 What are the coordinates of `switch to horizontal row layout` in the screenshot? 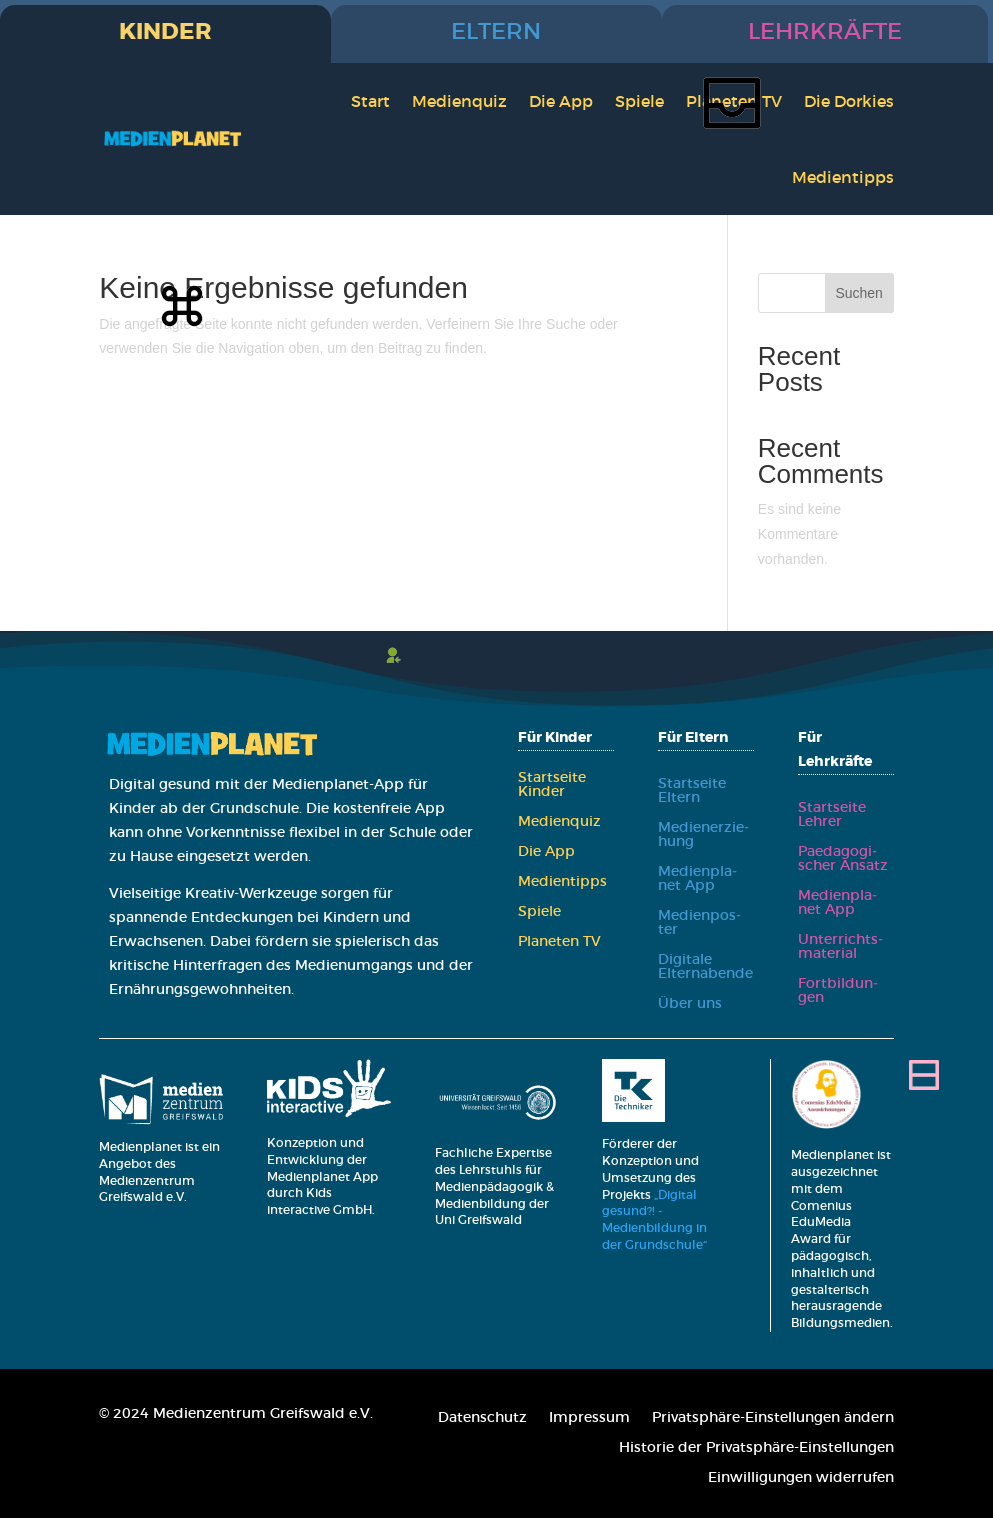 It's located at (924, 1075).